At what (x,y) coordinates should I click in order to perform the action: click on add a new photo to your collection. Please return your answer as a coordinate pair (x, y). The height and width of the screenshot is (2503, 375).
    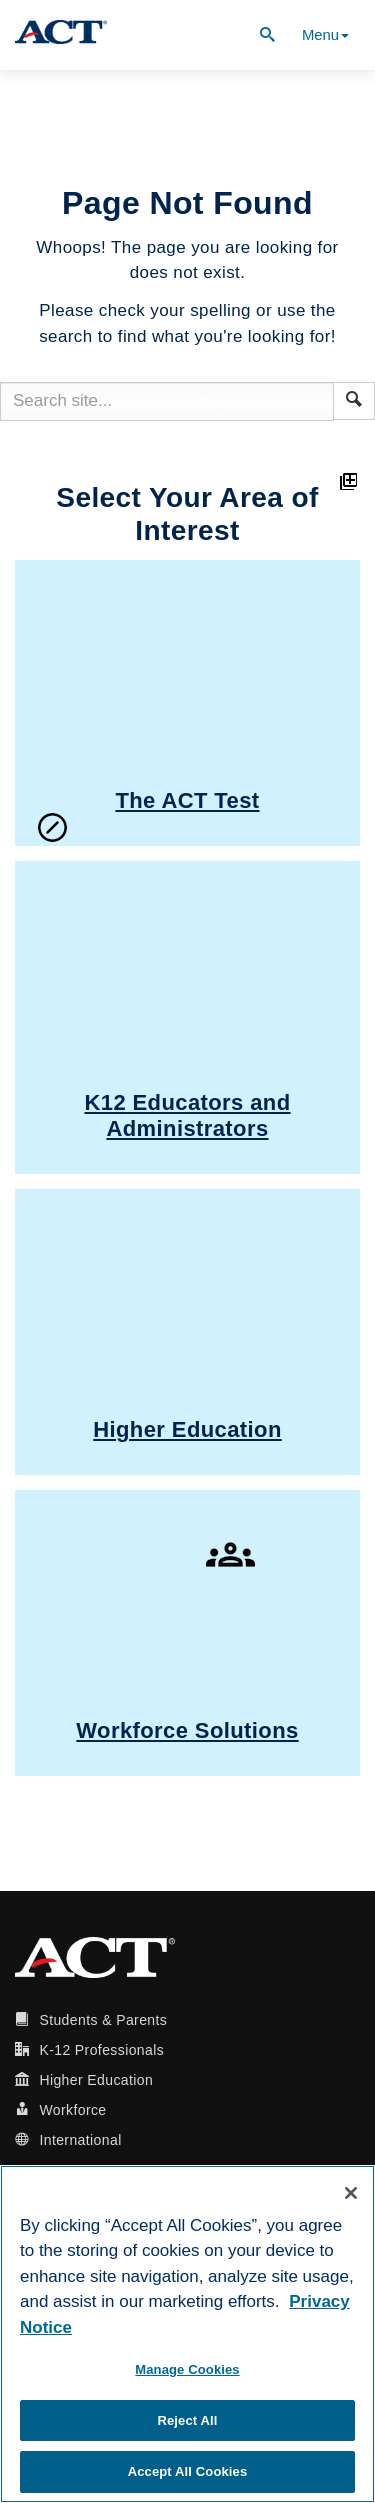
    Looking at the image, I should click on (348, 481).